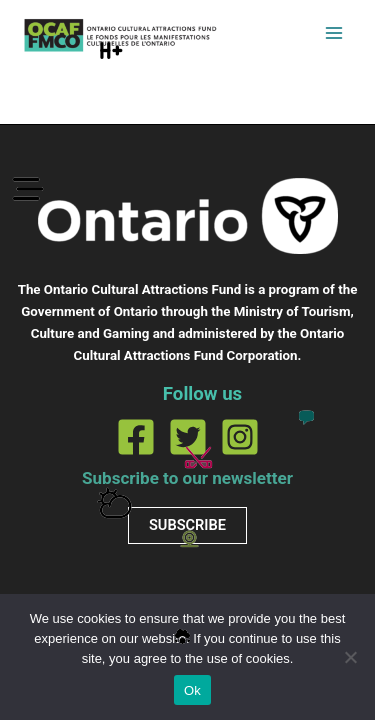  I want to click on access live stream or feed, so click(28, 189).